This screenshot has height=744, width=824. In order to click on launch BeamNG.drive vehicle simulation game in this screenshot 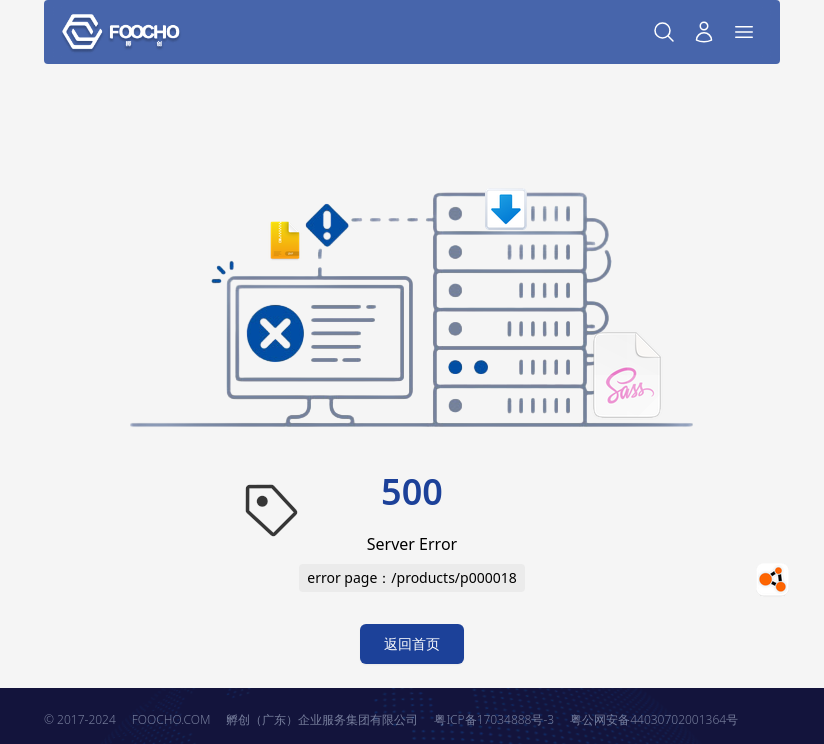, I will do `click(772, 579)`.